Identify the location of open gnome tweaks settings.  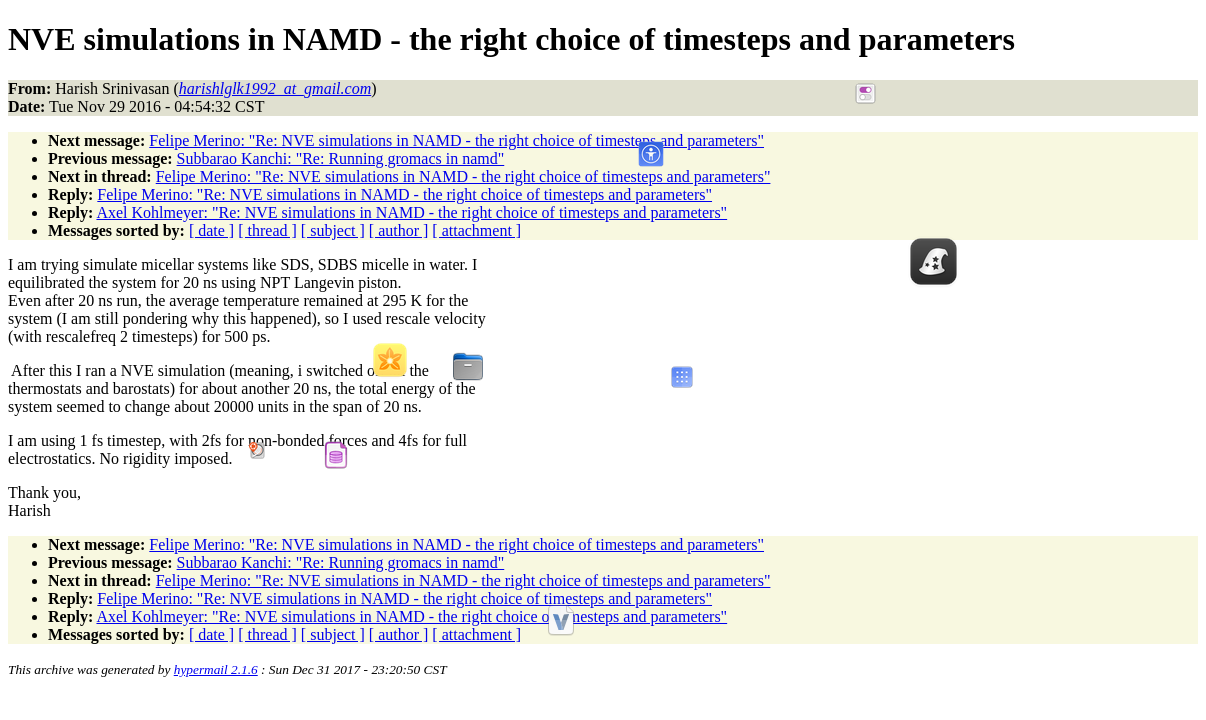
(865, 93).